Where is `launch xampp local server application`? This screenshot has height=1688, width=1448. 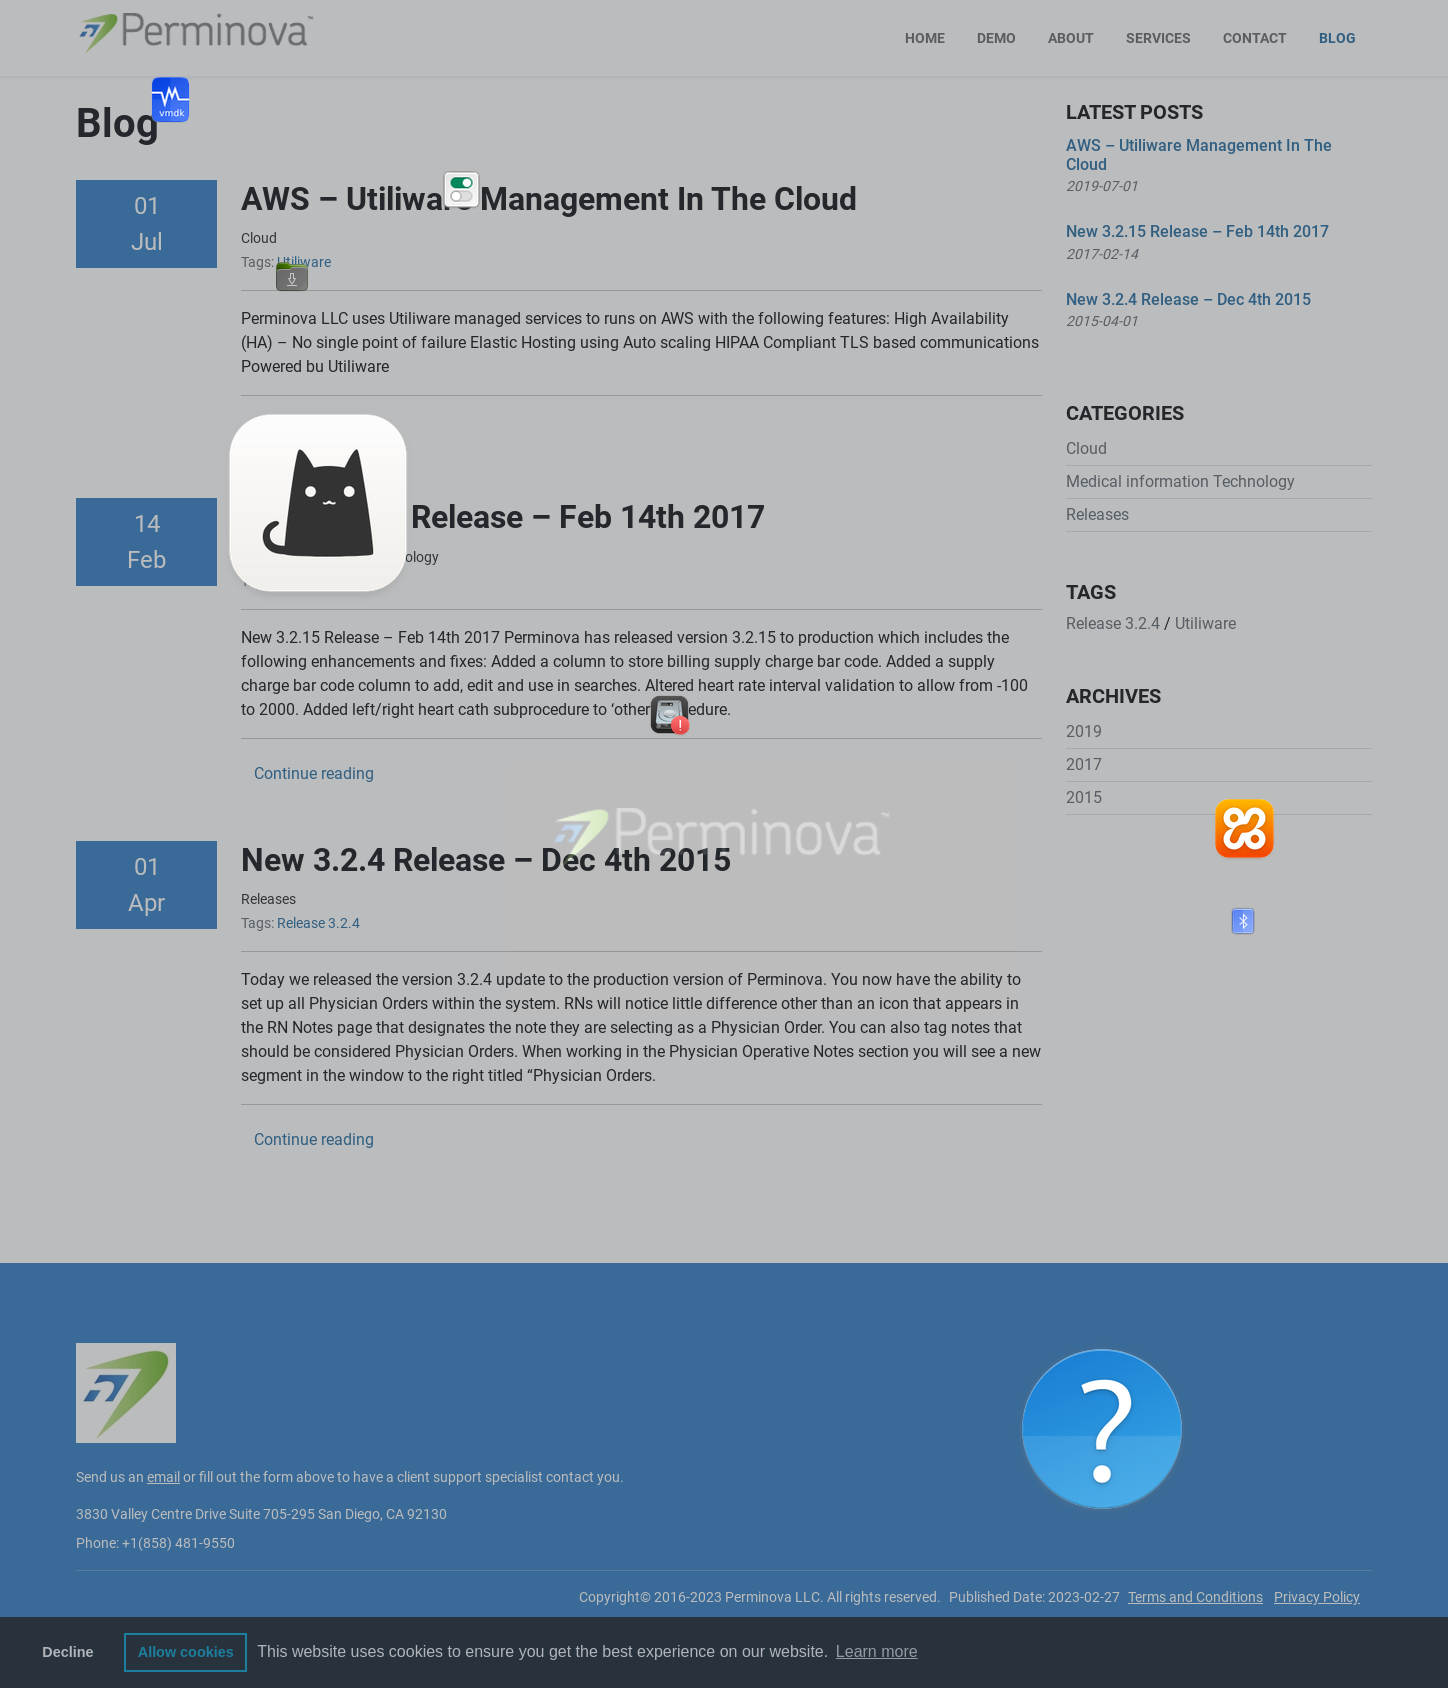 launch xampp local server application is located at coordinates (1244, 828).